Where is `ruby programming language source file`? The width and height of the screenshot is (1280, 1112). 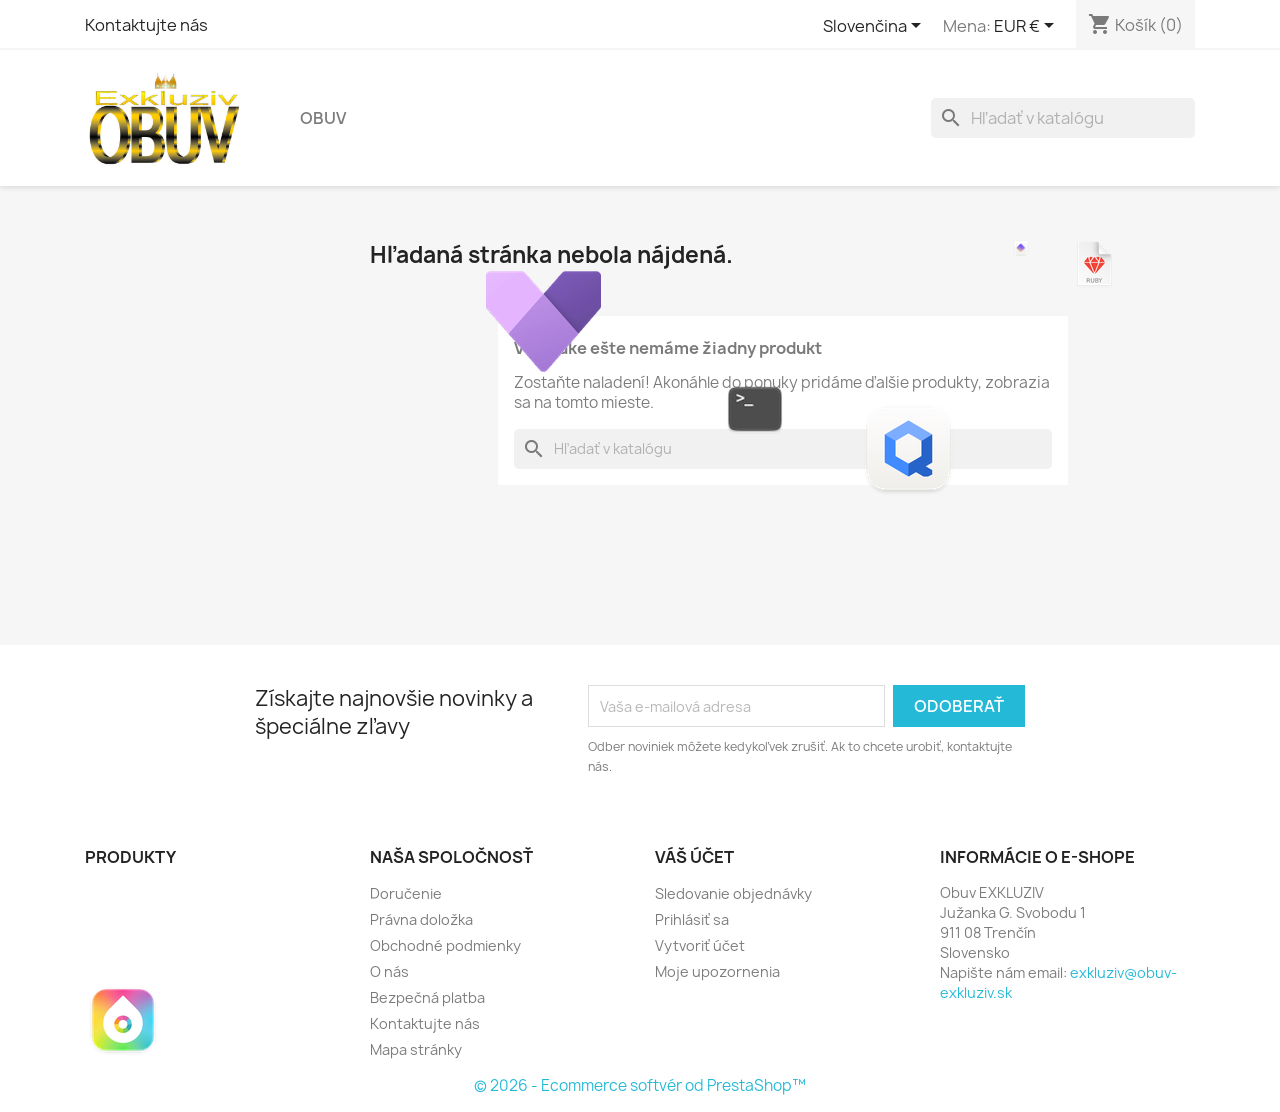 ruby programming language source file is located at coordinates (1094, 264).